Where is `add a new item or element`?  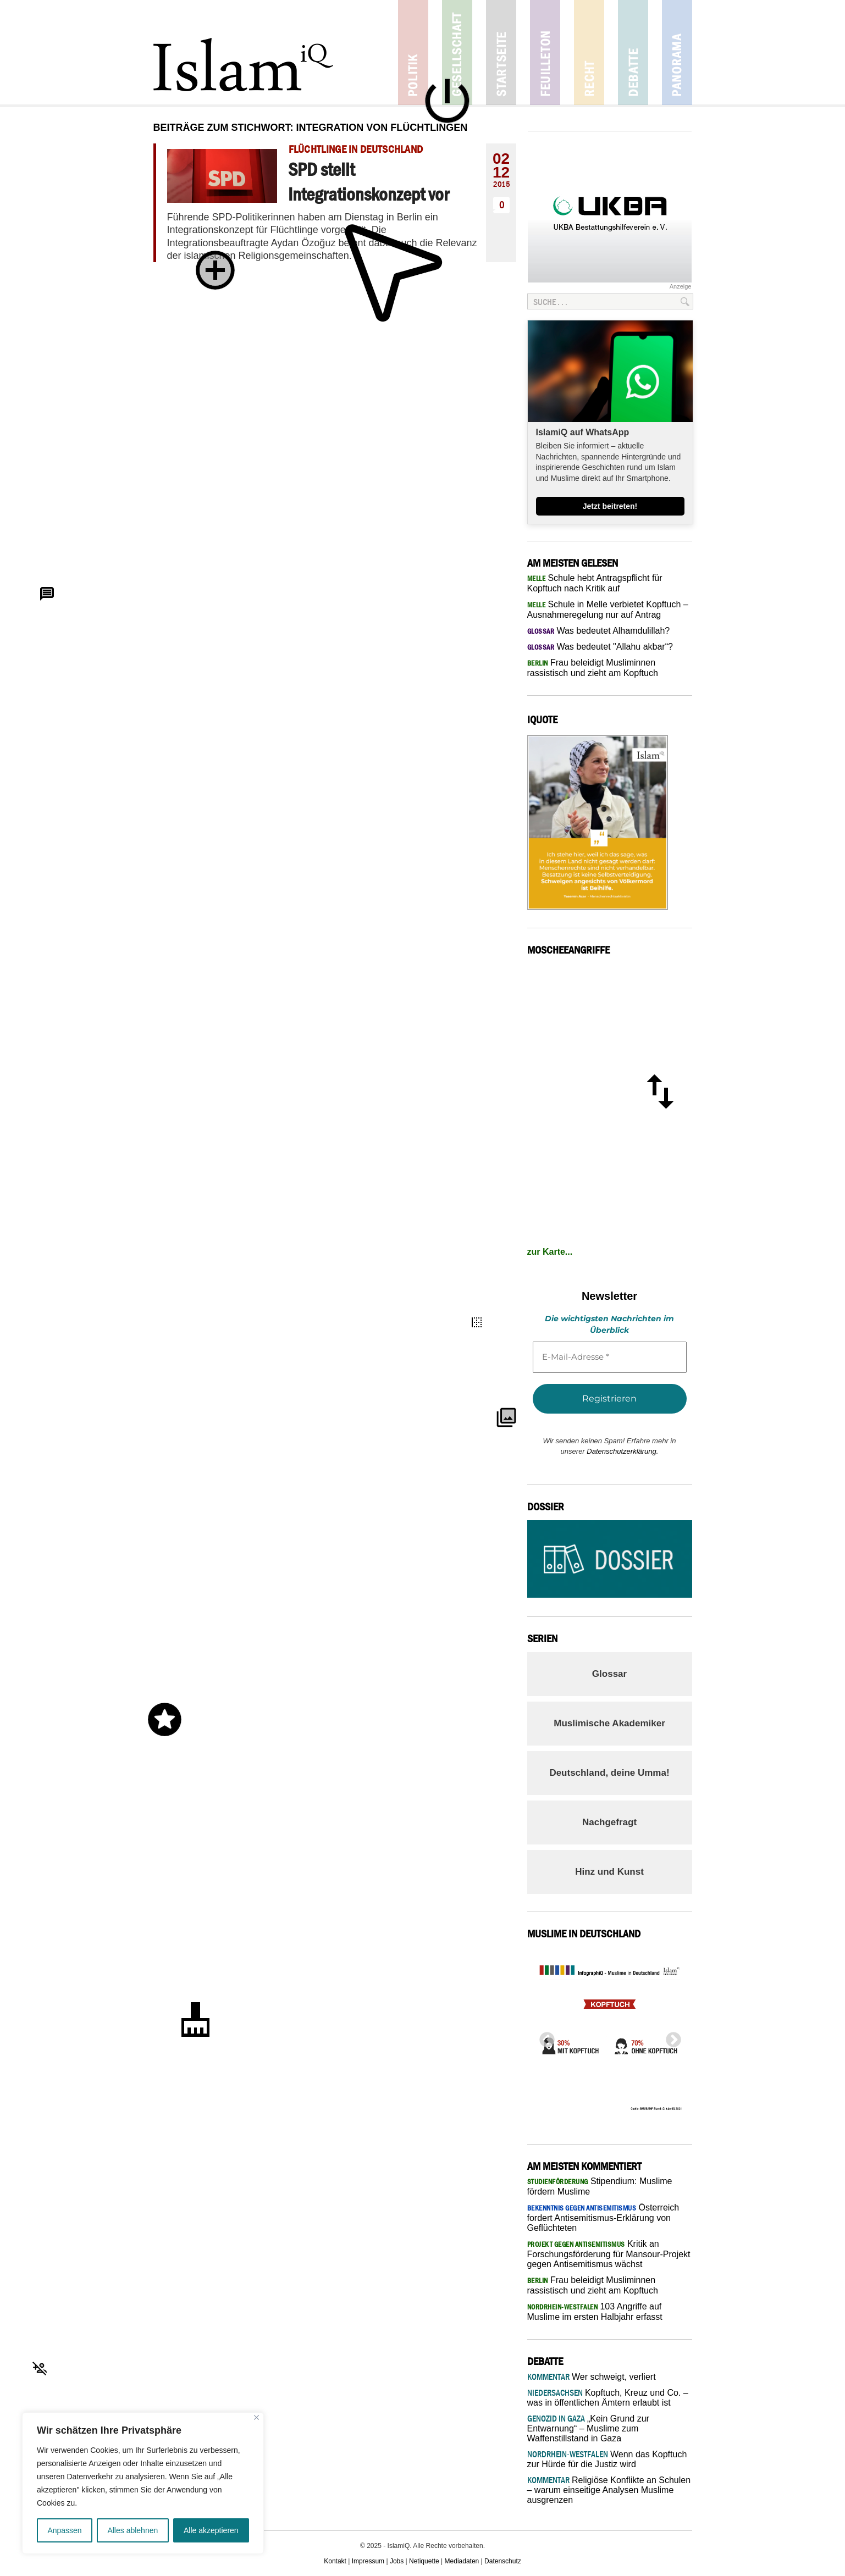
add a new item or element is located at coordinates (215, 270).